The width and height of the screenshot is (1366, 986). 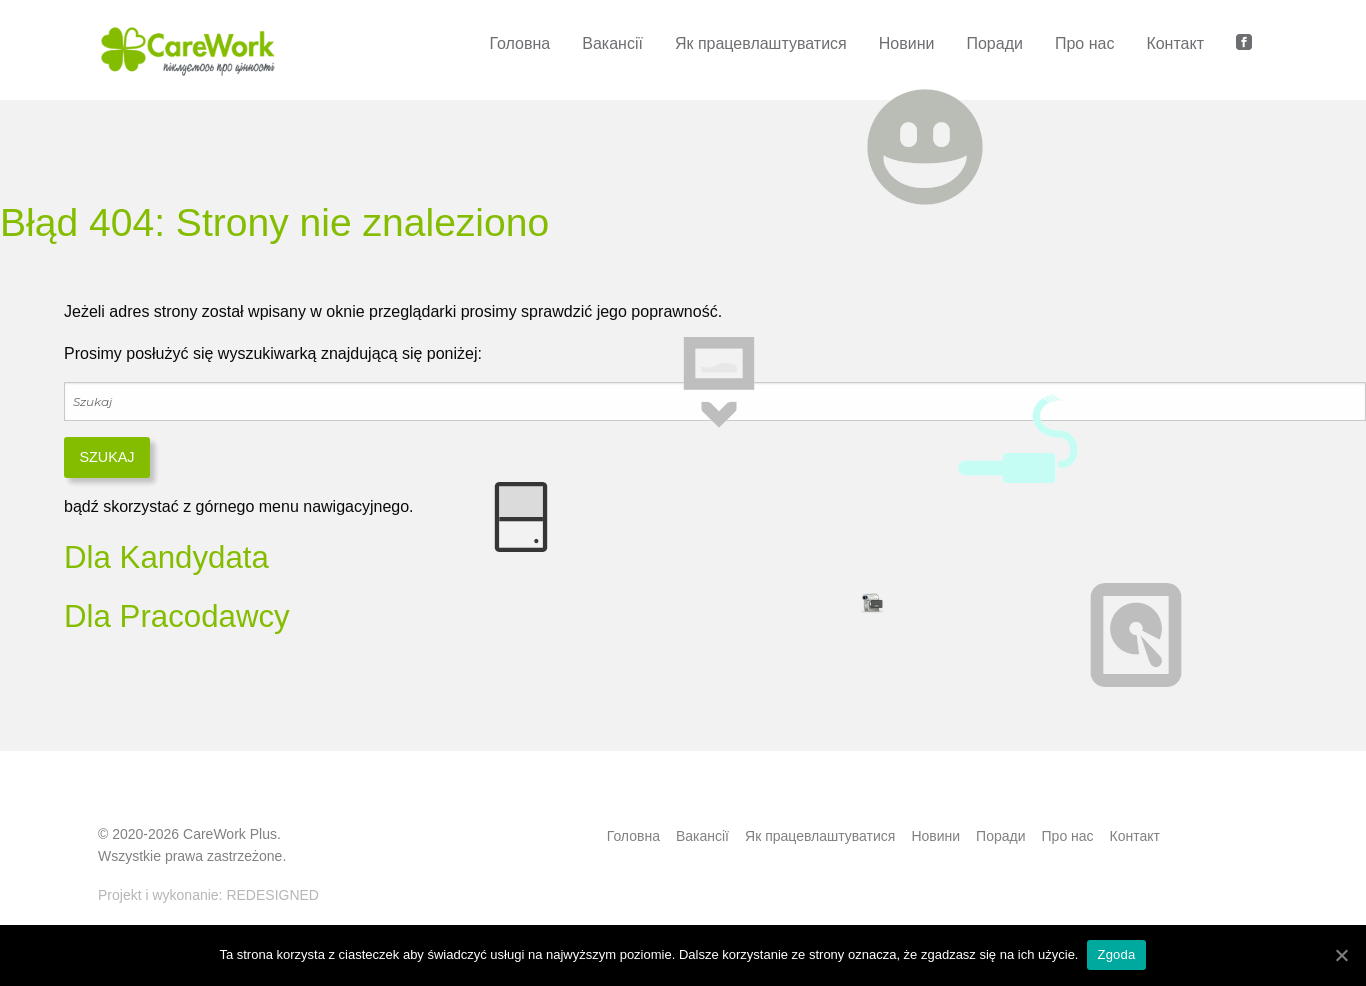 I want to click on audio output via headphones, so click(x=1018, y=453).